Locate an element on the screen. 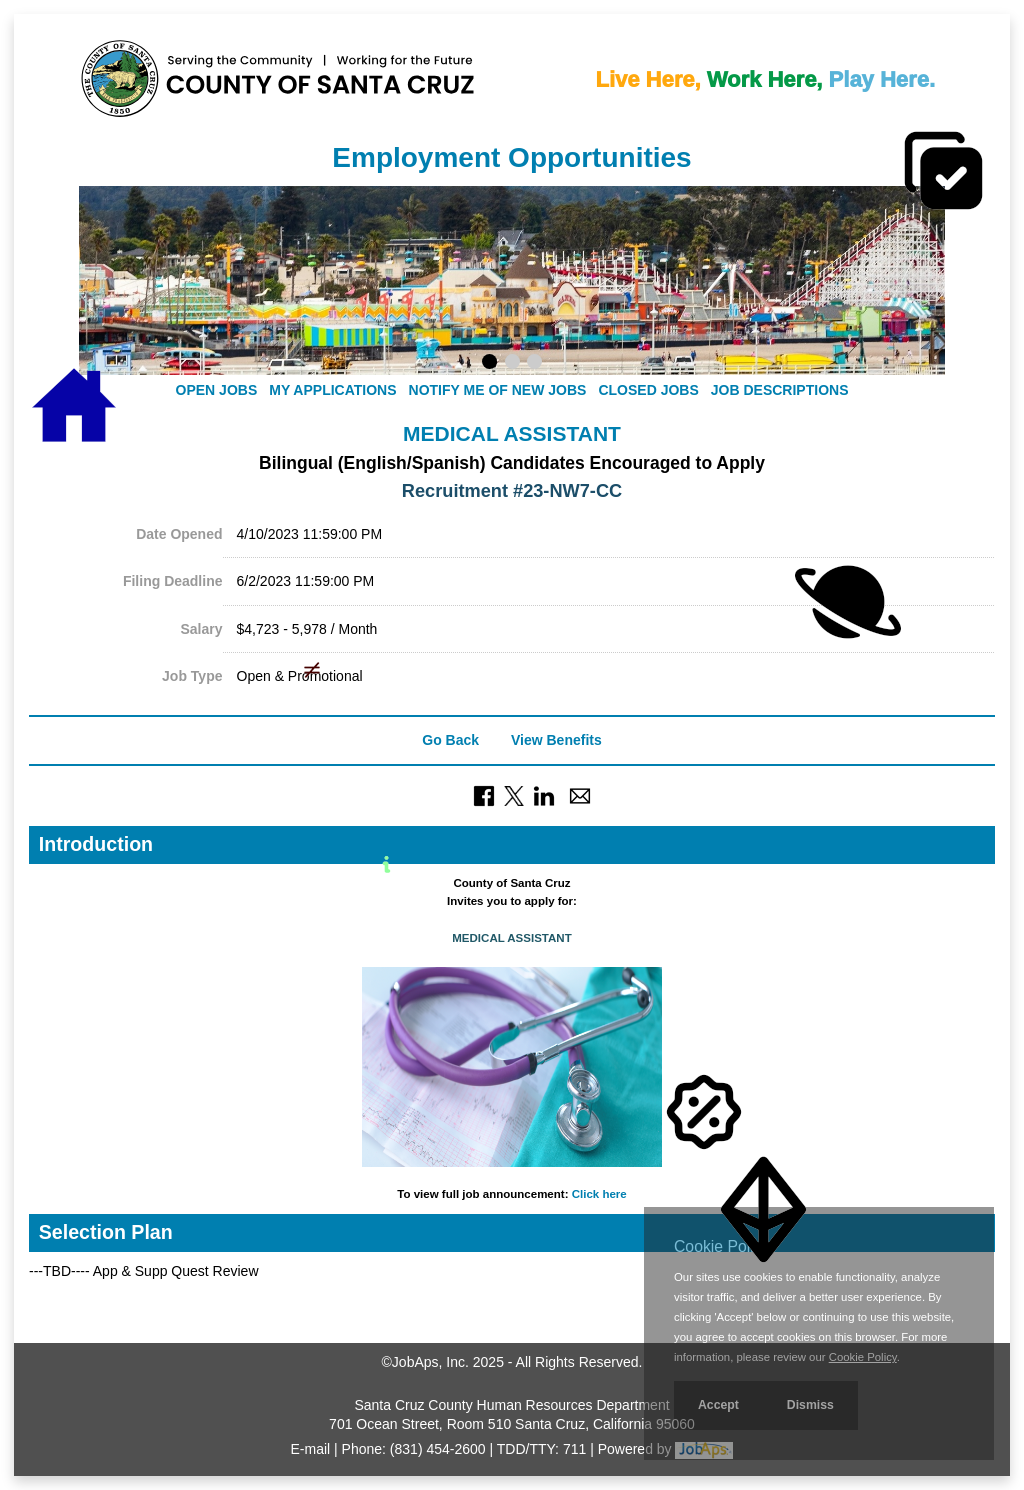 This screenshot has height=1490, width=1024. ethereum cryptocurrency symbol is located at coordinates (763, 1209).